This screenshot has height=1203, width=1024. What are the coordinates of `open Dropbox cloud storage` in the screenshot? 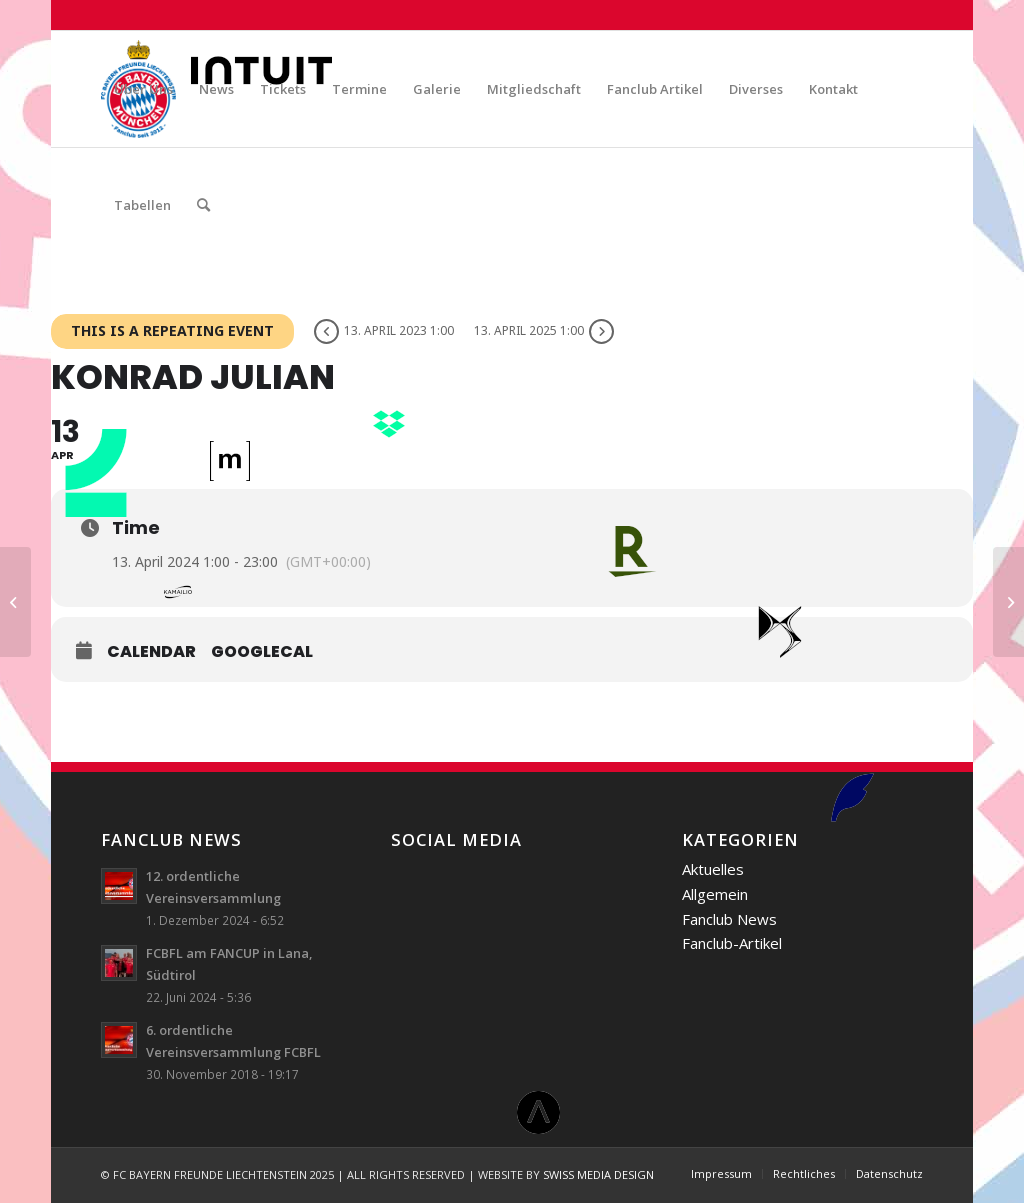 It's located at (389, 424).